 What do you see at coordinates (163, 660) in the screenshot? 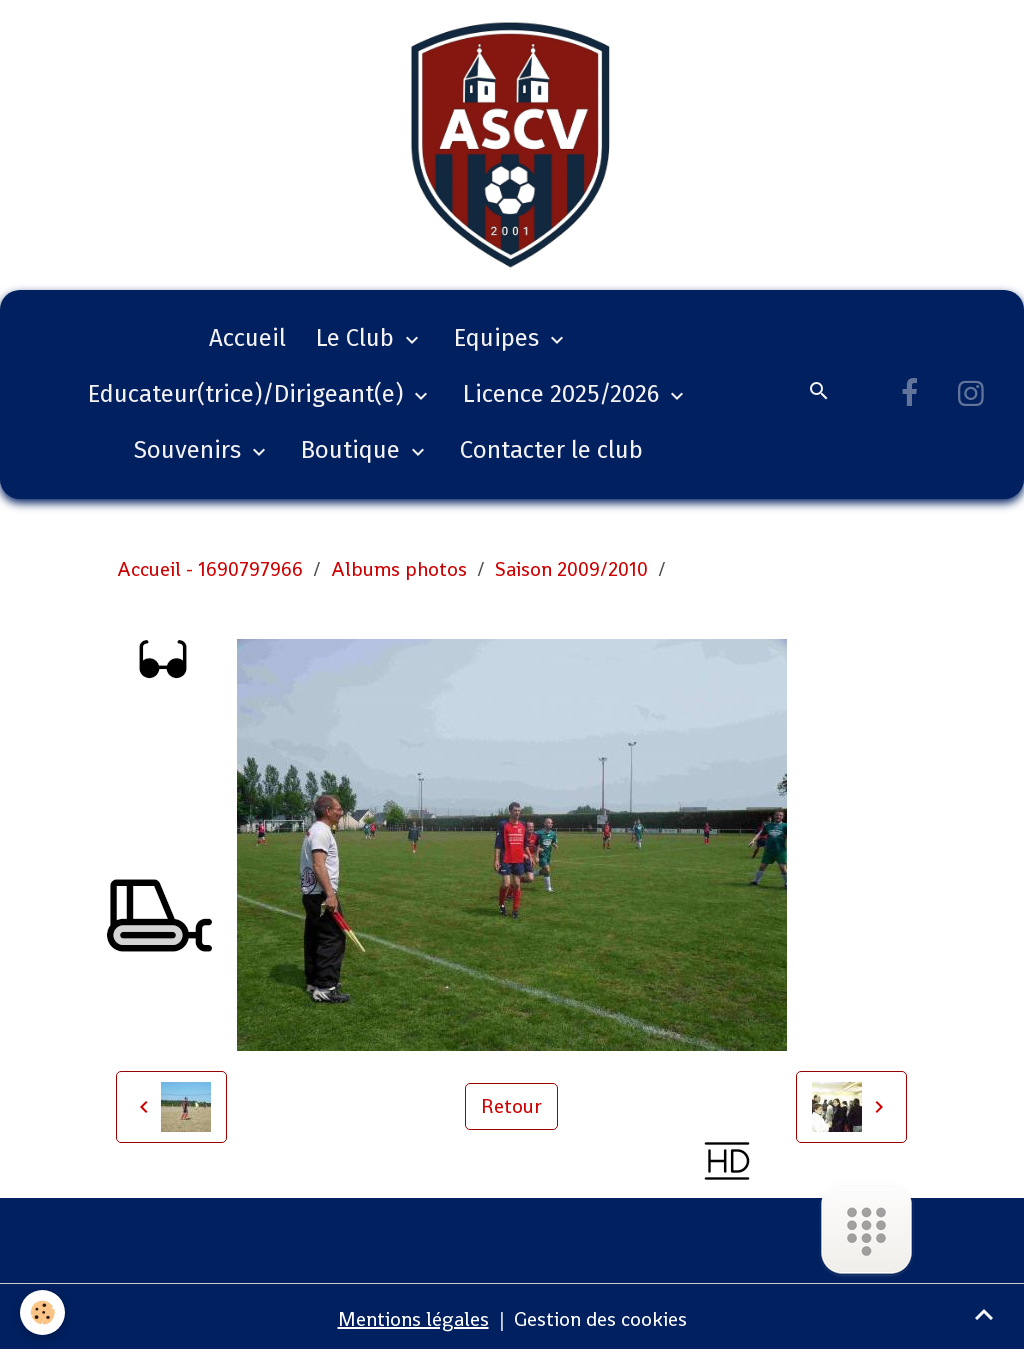
I see `enable reading mode or accessibility features` at bounding box center [163, 660].